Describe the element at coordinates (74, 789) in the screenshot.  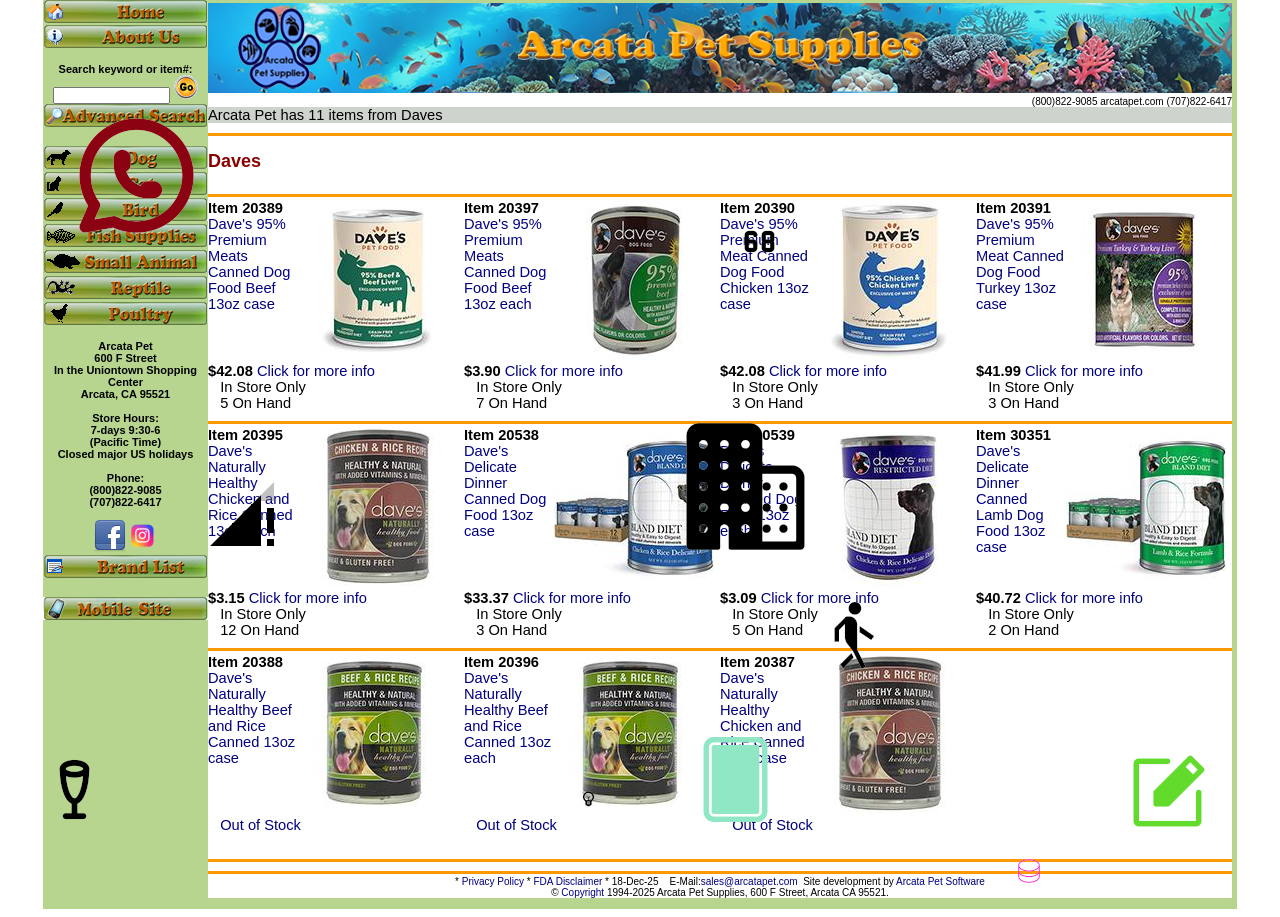
I see `celebrate an achievement or milestone` at that location.